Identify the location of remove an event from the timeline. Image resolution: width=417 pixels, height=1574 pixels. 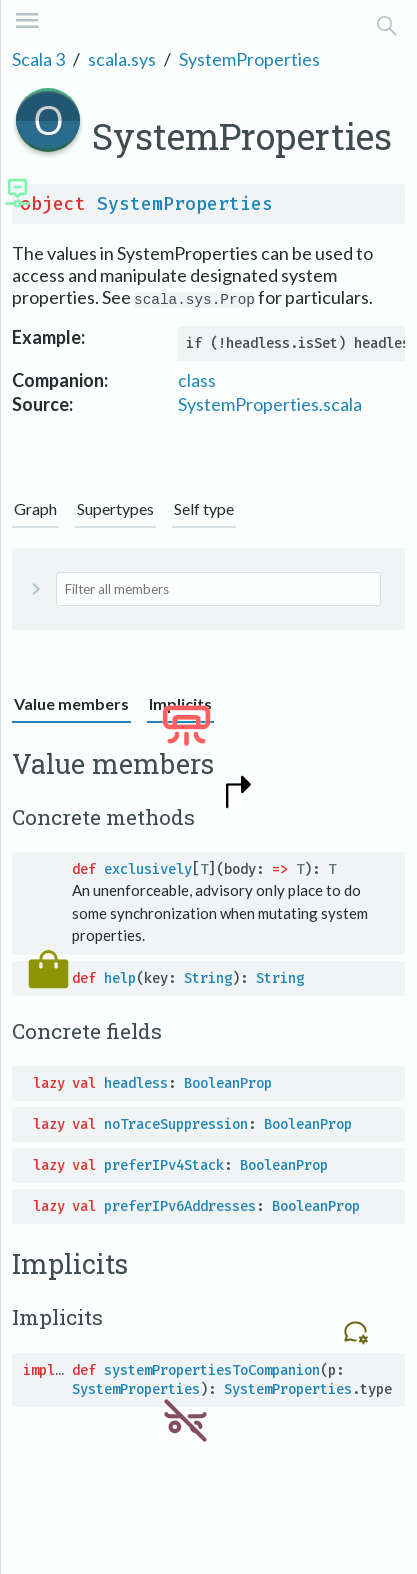
(17, 192).